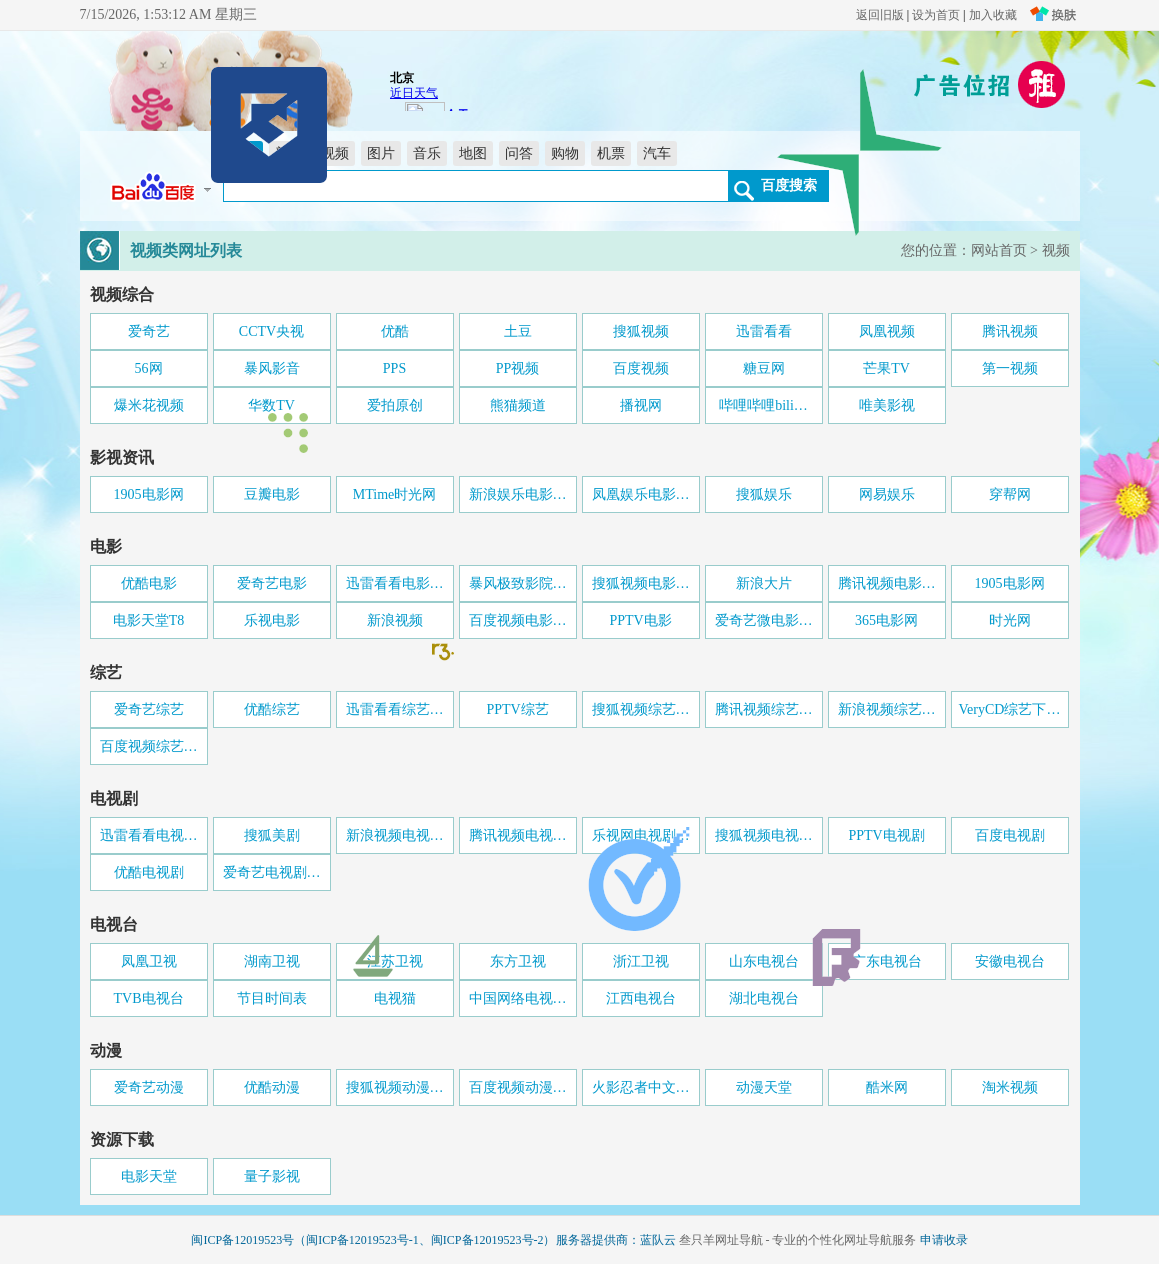 This screenshot has width=1159, height=1264. I want to click on r3 company logo, so click(443, 652).